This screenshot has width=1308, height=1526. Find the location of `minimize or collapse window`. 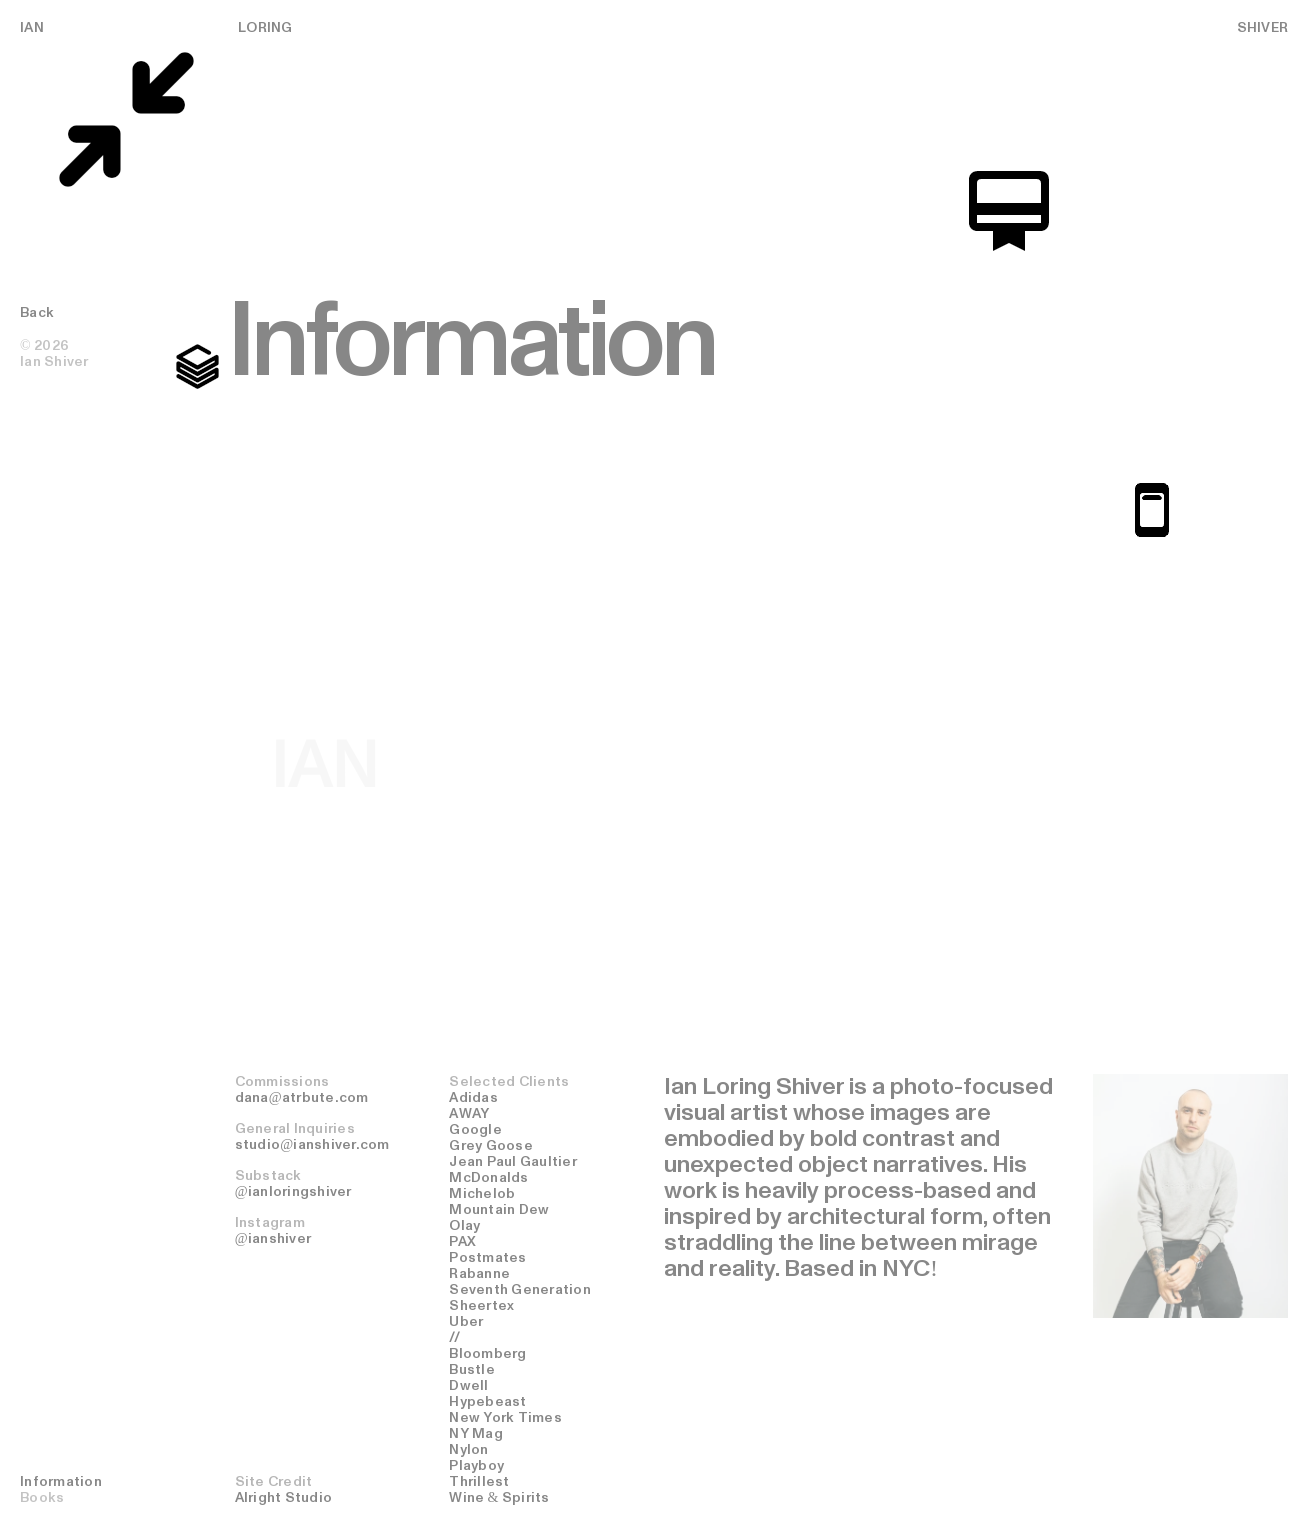

minimize or collapse window is located at coordinates (126, 119).